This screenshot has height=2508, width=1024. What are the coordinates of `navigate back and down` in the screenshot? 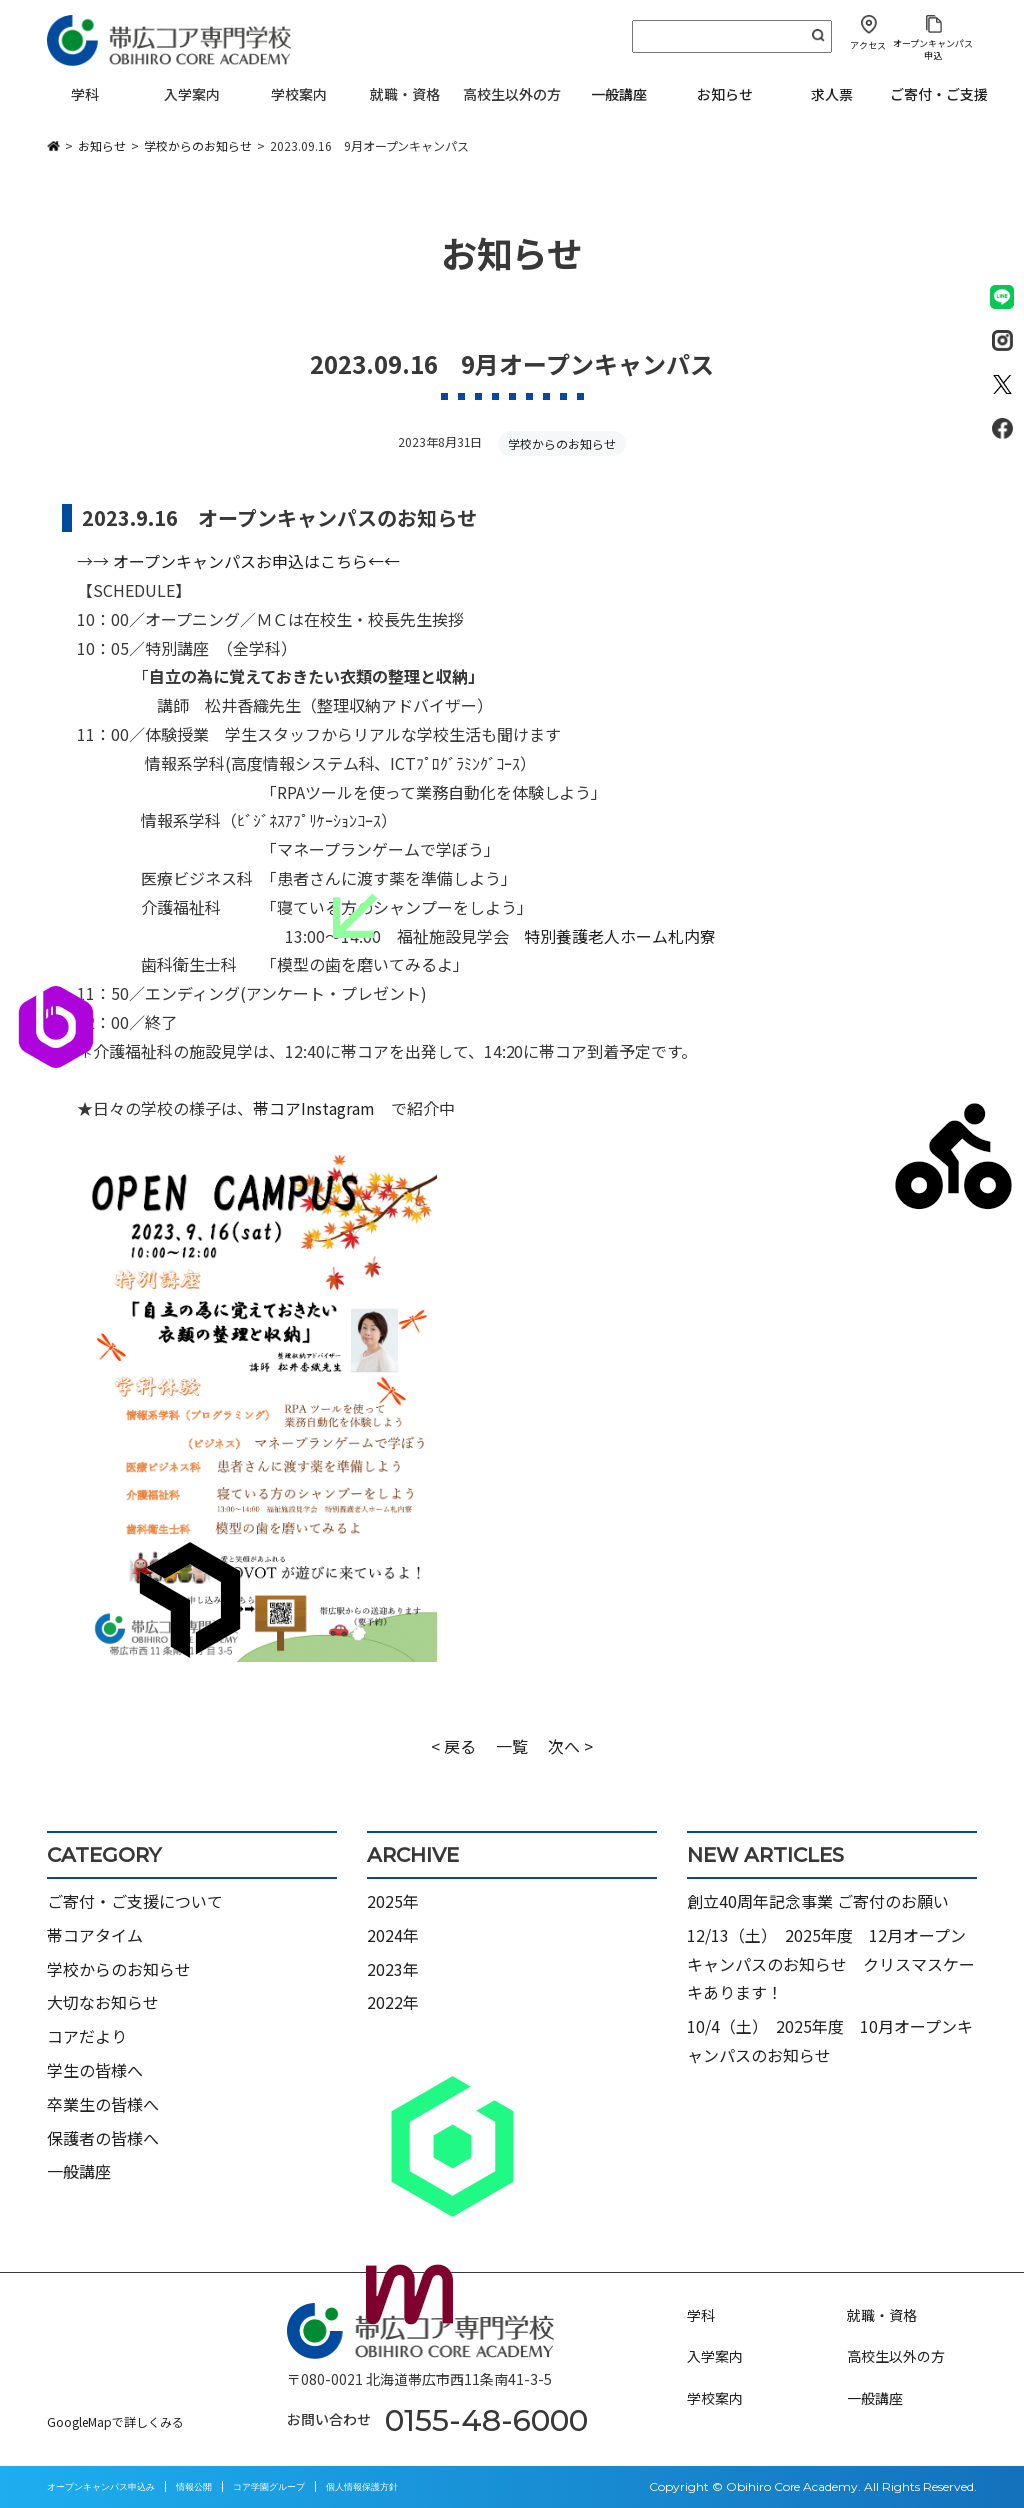 It's located at (351, 919).